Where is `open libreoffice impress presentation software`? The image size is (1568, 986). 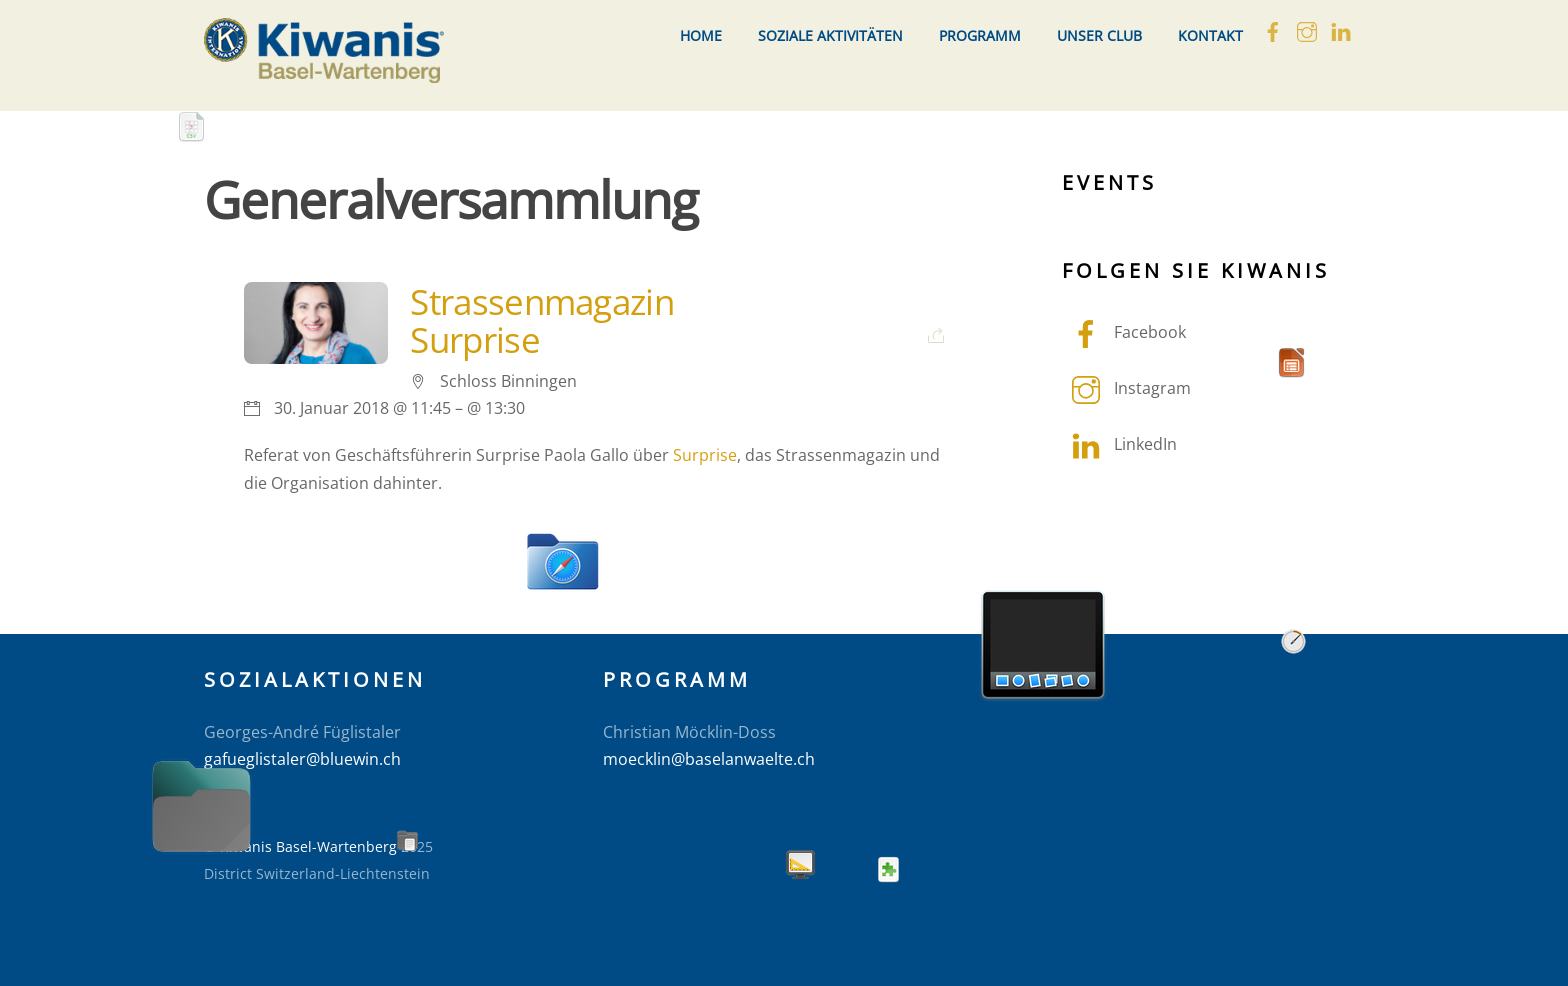 open libreoffice impress presentation software is located at coordinates (1291, 362).